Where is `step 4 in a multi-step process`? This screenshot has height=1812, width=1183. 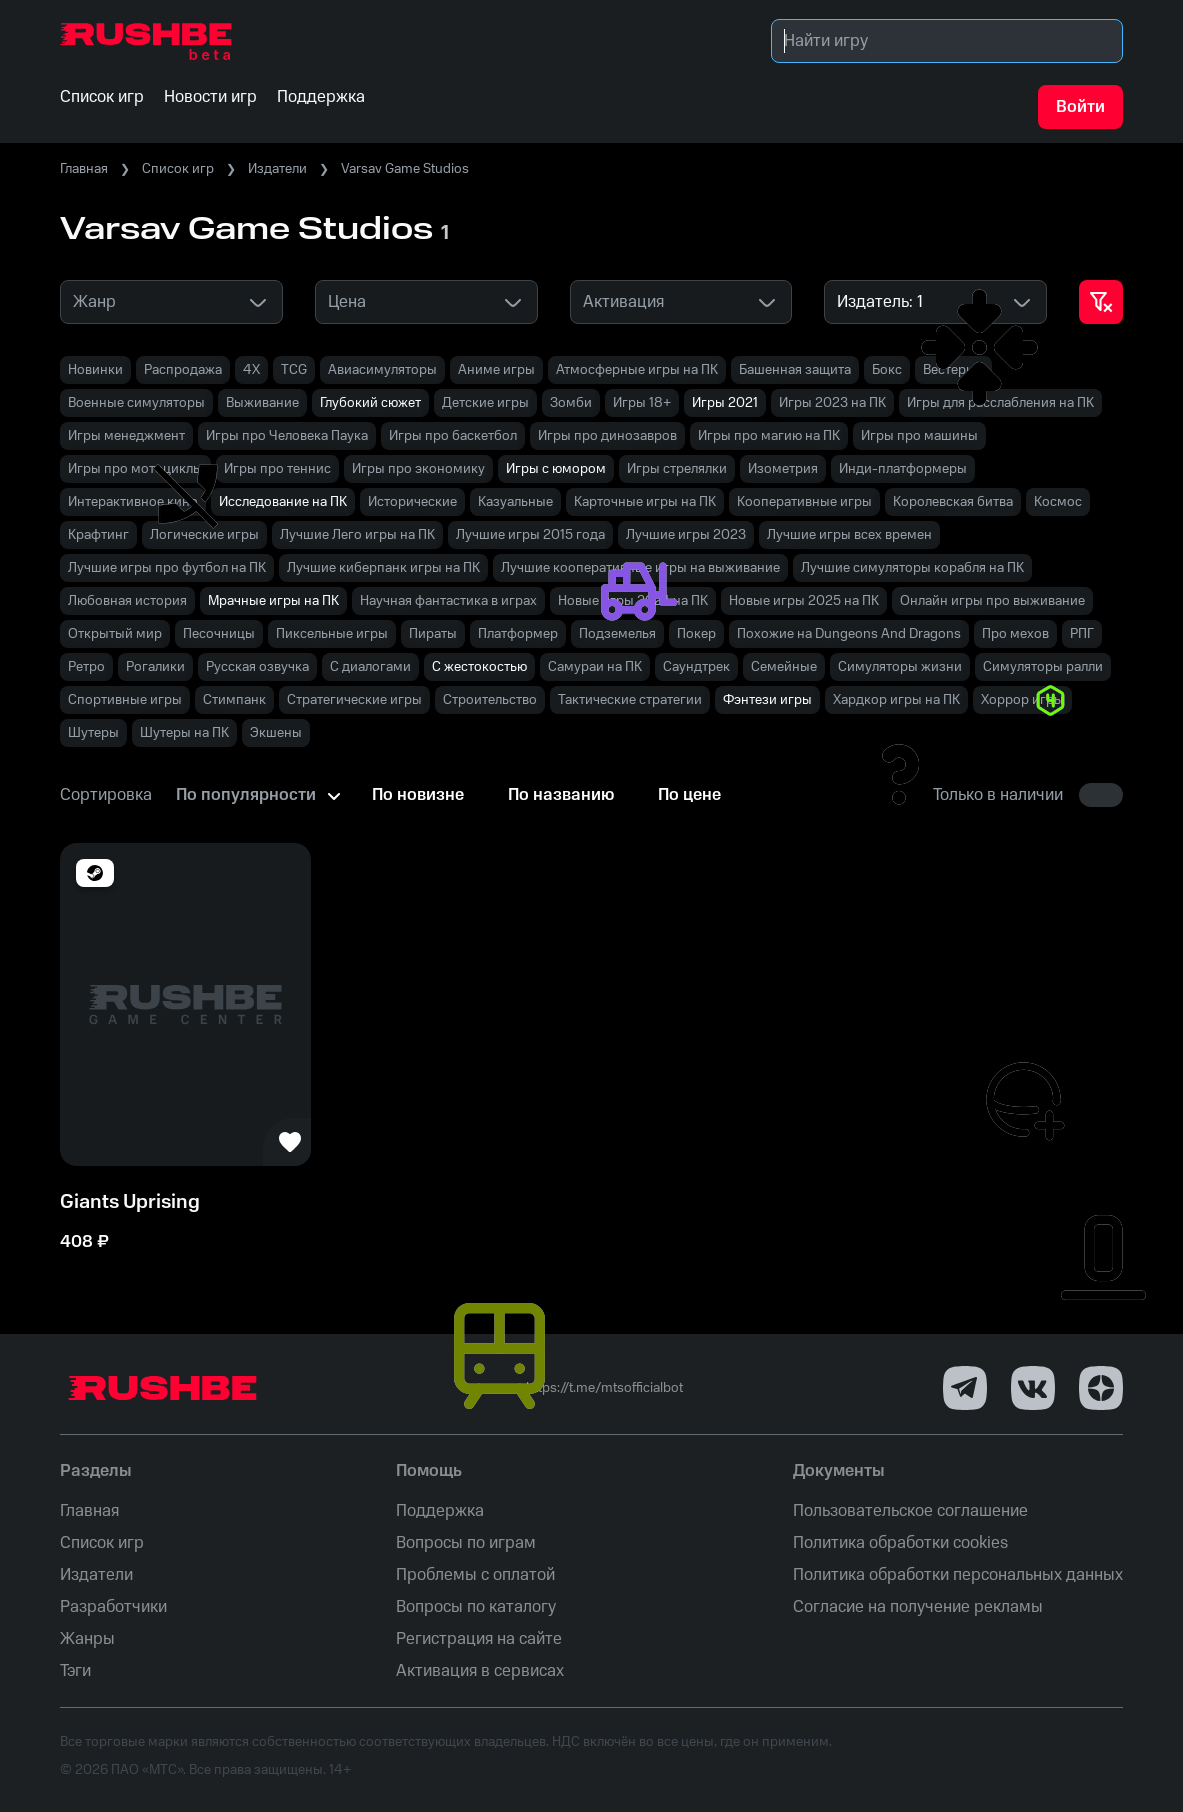
step 4 in a multi-step process is located at coordinates (1050, 700).